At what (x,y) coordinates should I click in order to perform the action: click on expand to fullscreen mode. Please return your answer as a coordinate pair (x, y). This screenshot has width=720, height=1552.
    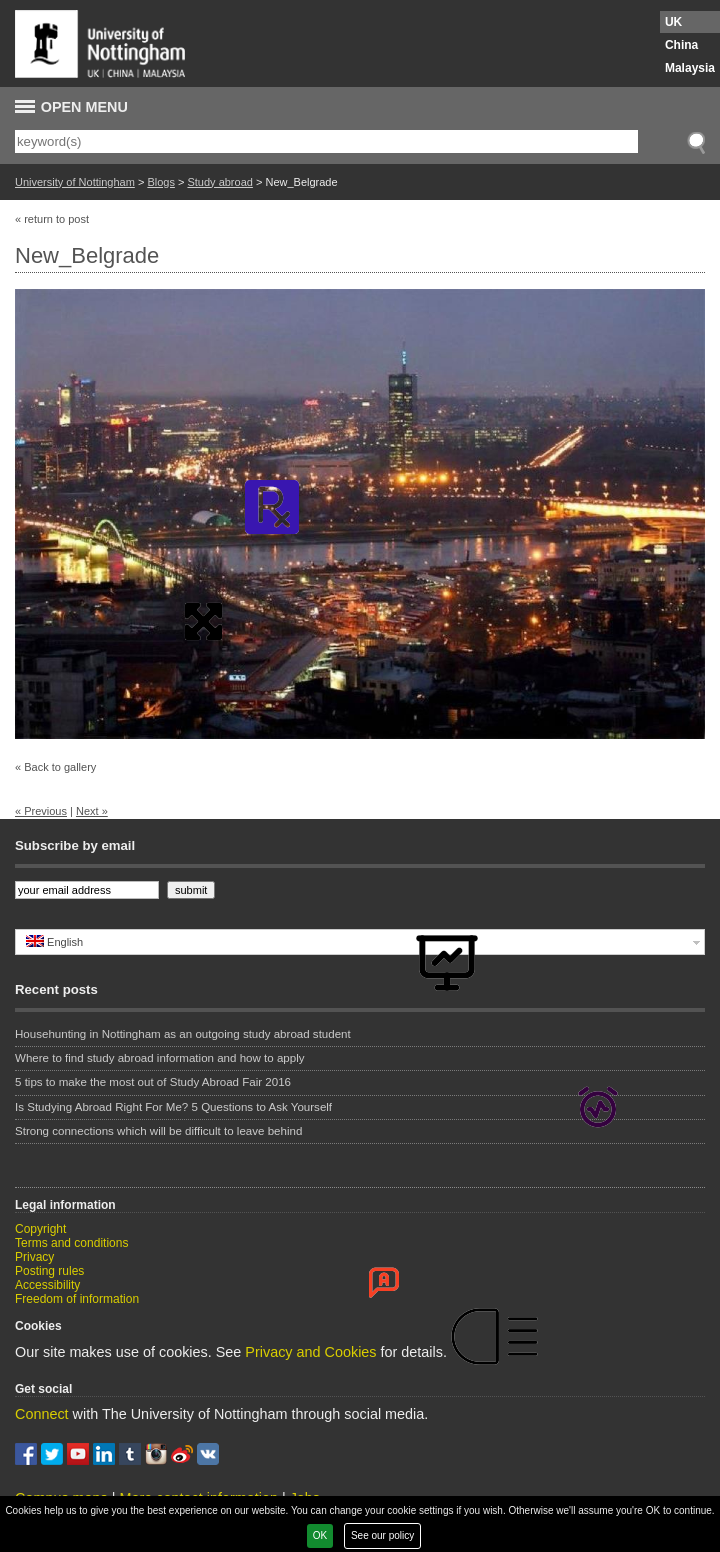
    Looking at the image, I should click on (203, 621).